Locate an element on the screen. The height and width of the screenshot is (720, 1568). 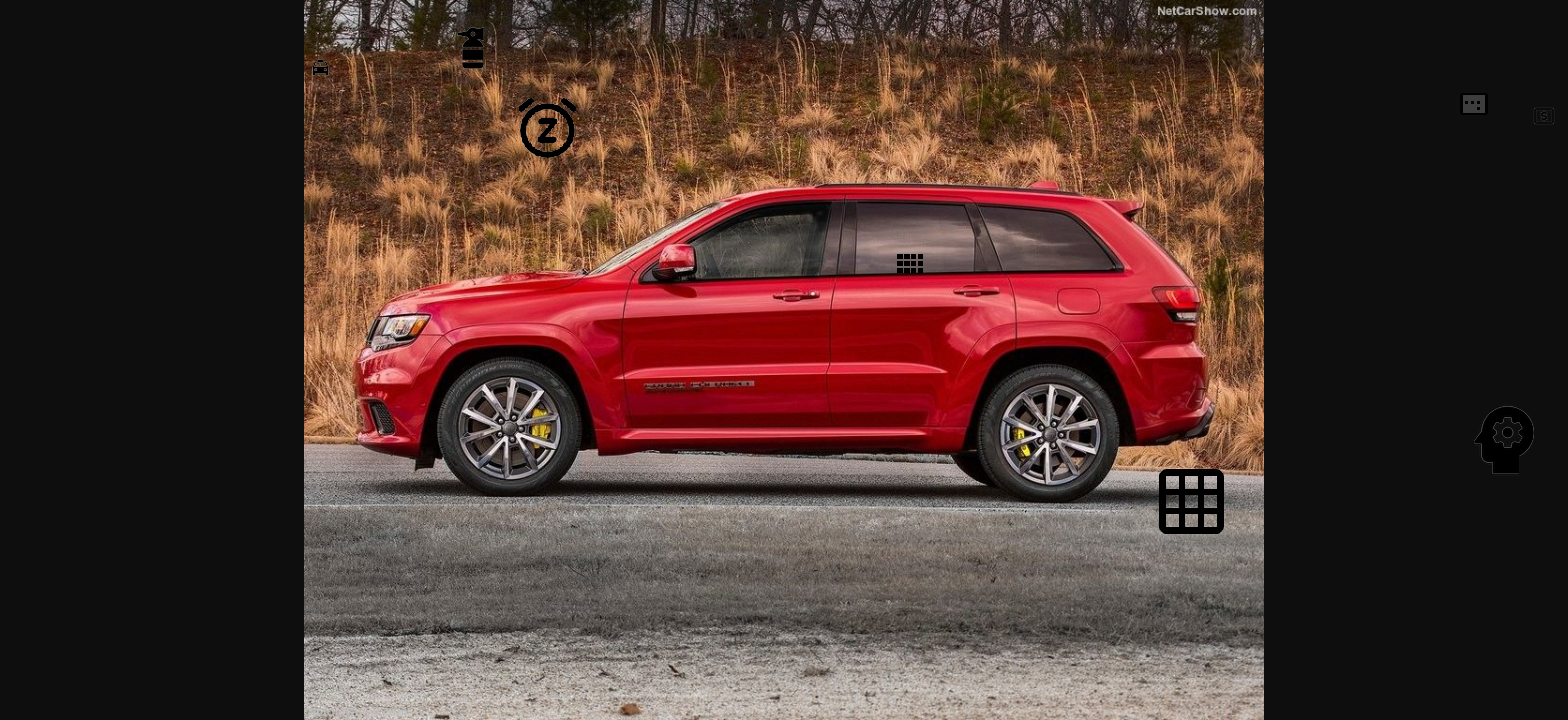
switch to comfortable grid view is located at coordinates (909, 263).